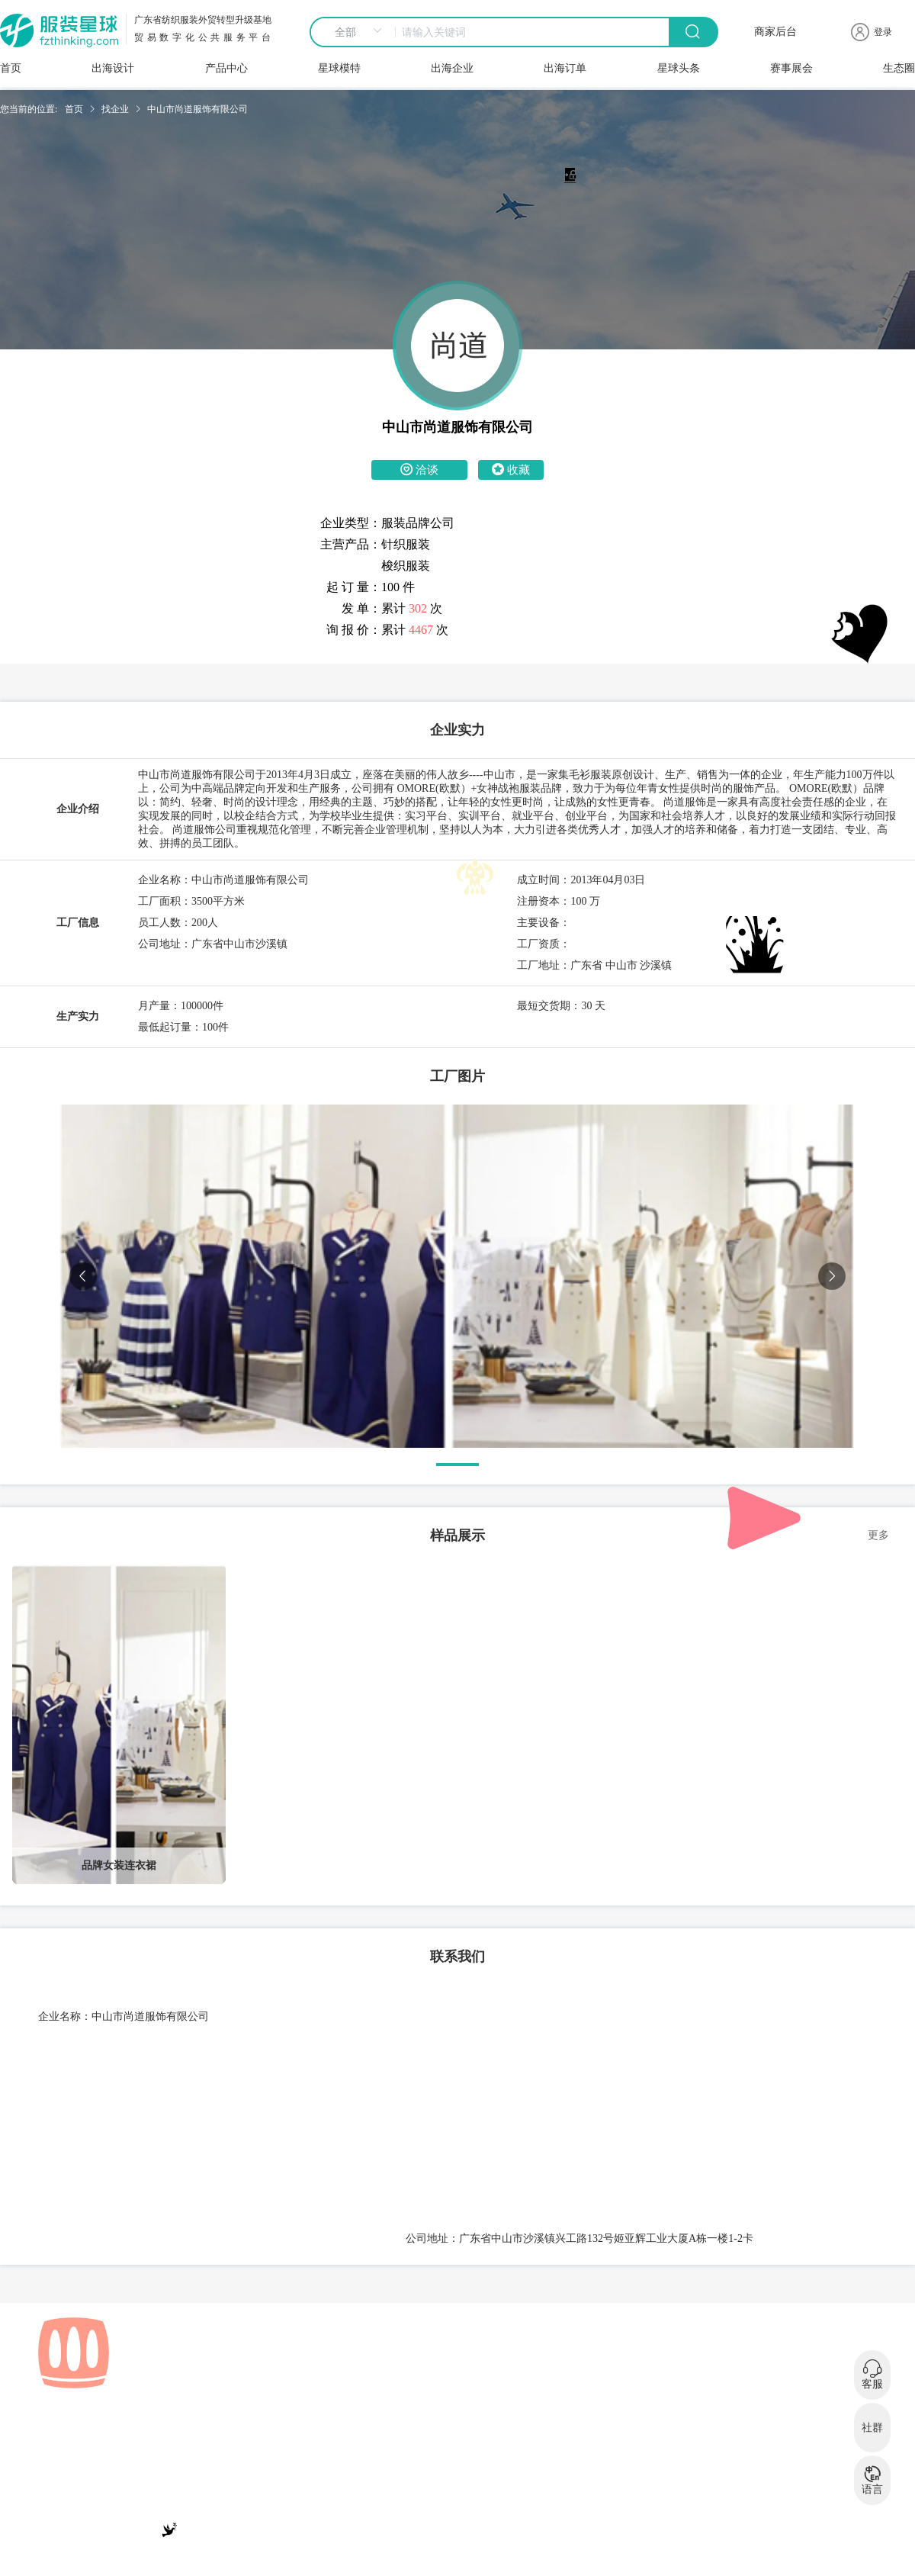 The height and width of the screenshot is (2576, 915). What do you see at coordinates (754, 944) in the screenshot?
I see `indicates volcanic activity or eruption event` at bounding box center [754, 944].